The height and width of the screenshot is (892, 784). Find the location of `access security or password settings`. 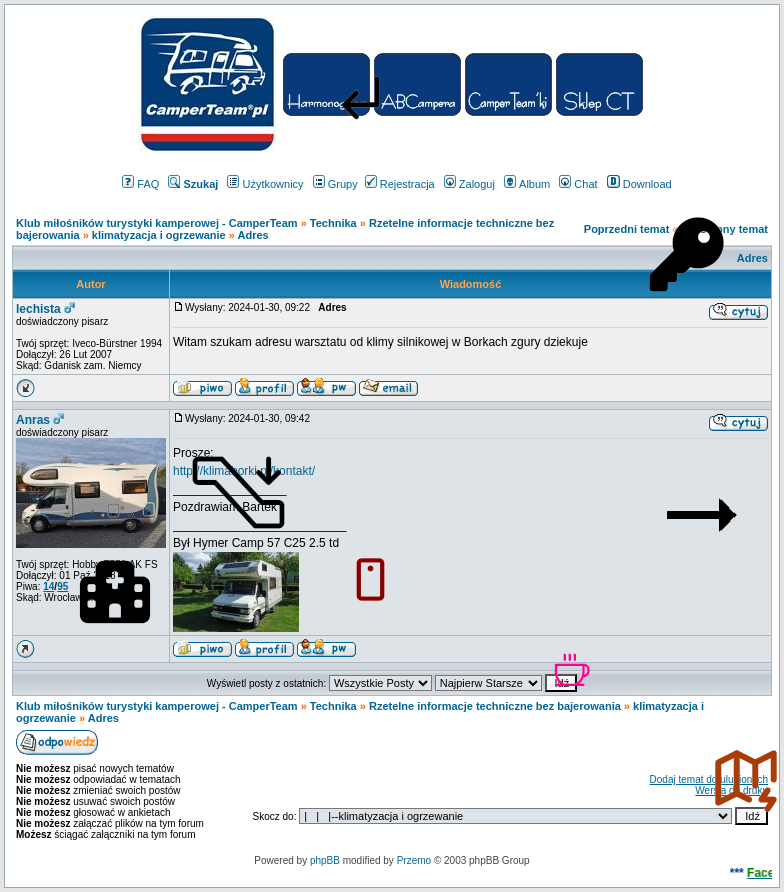

access security or password settings is located at coordinates (686, 254).